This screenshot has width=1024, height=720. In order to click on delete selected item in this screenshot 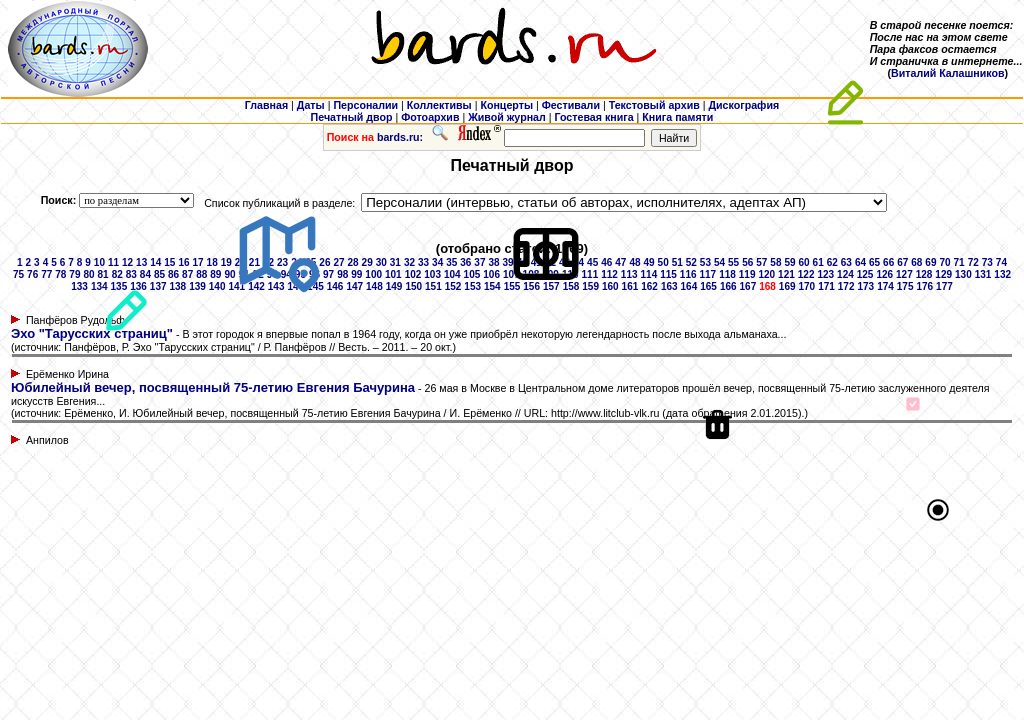, I will do `click(717, 424)`.